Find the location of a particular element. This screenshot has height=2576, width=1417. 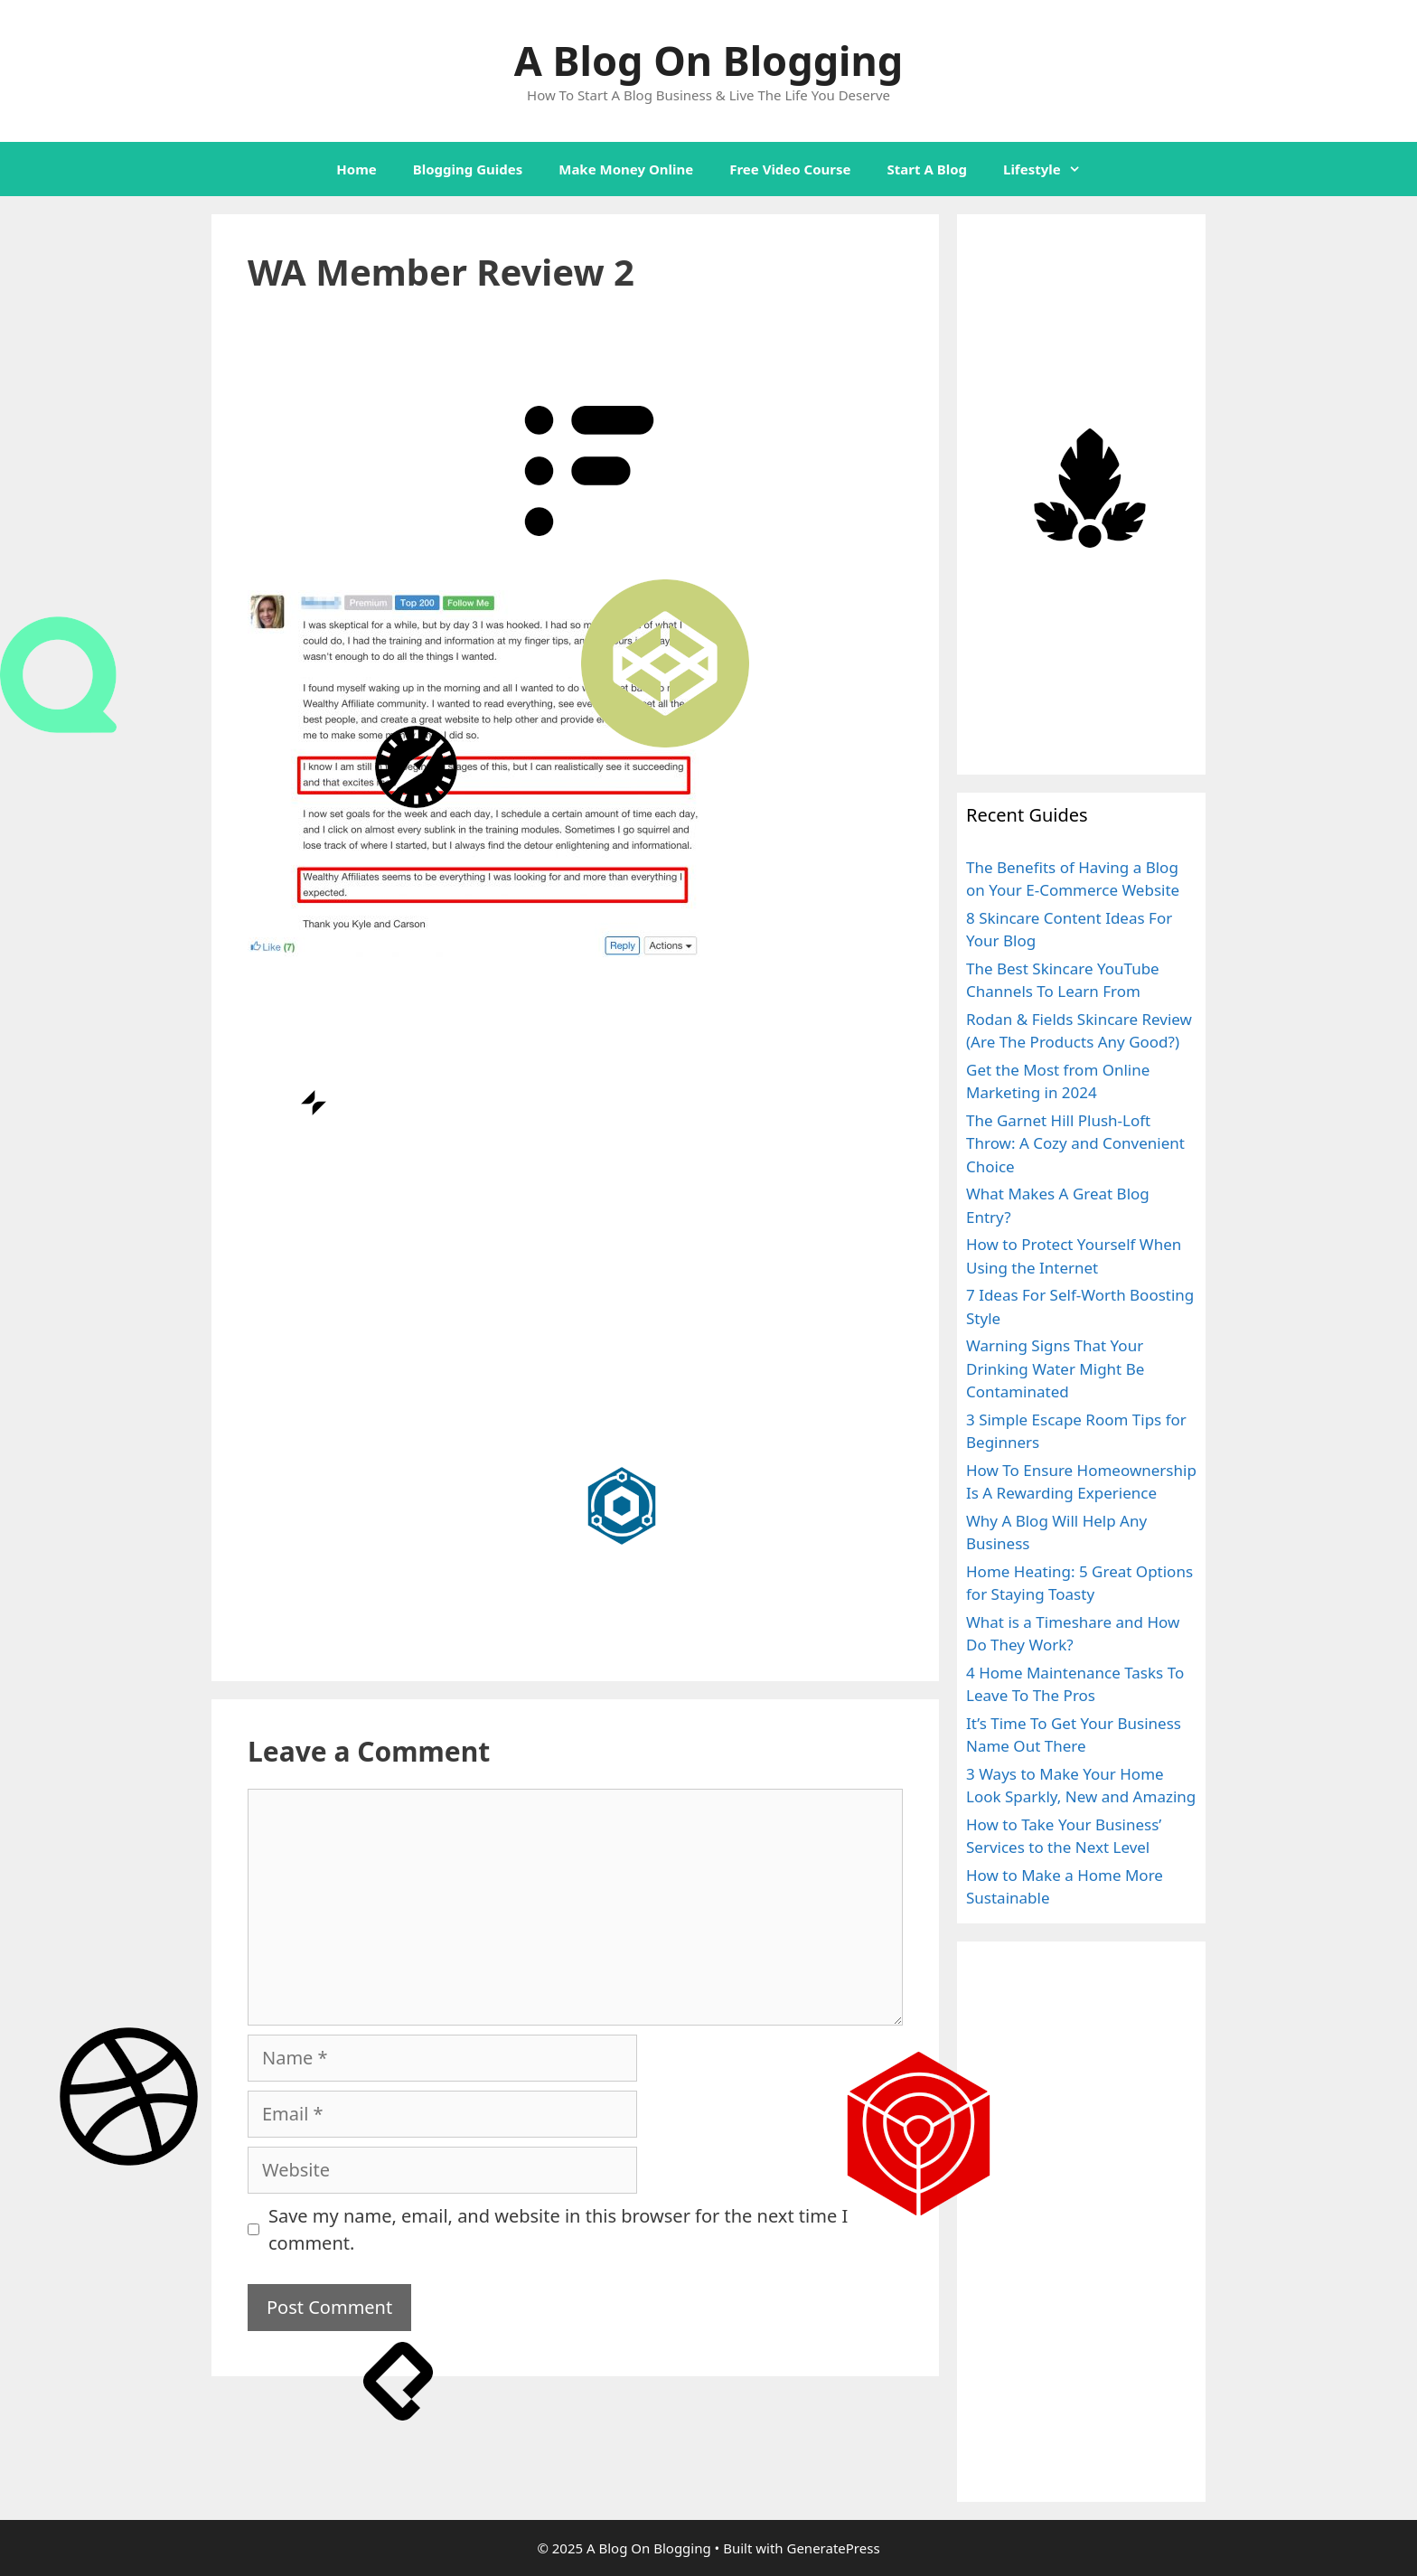

open Safari web browser is located at coordinates (416, 766).